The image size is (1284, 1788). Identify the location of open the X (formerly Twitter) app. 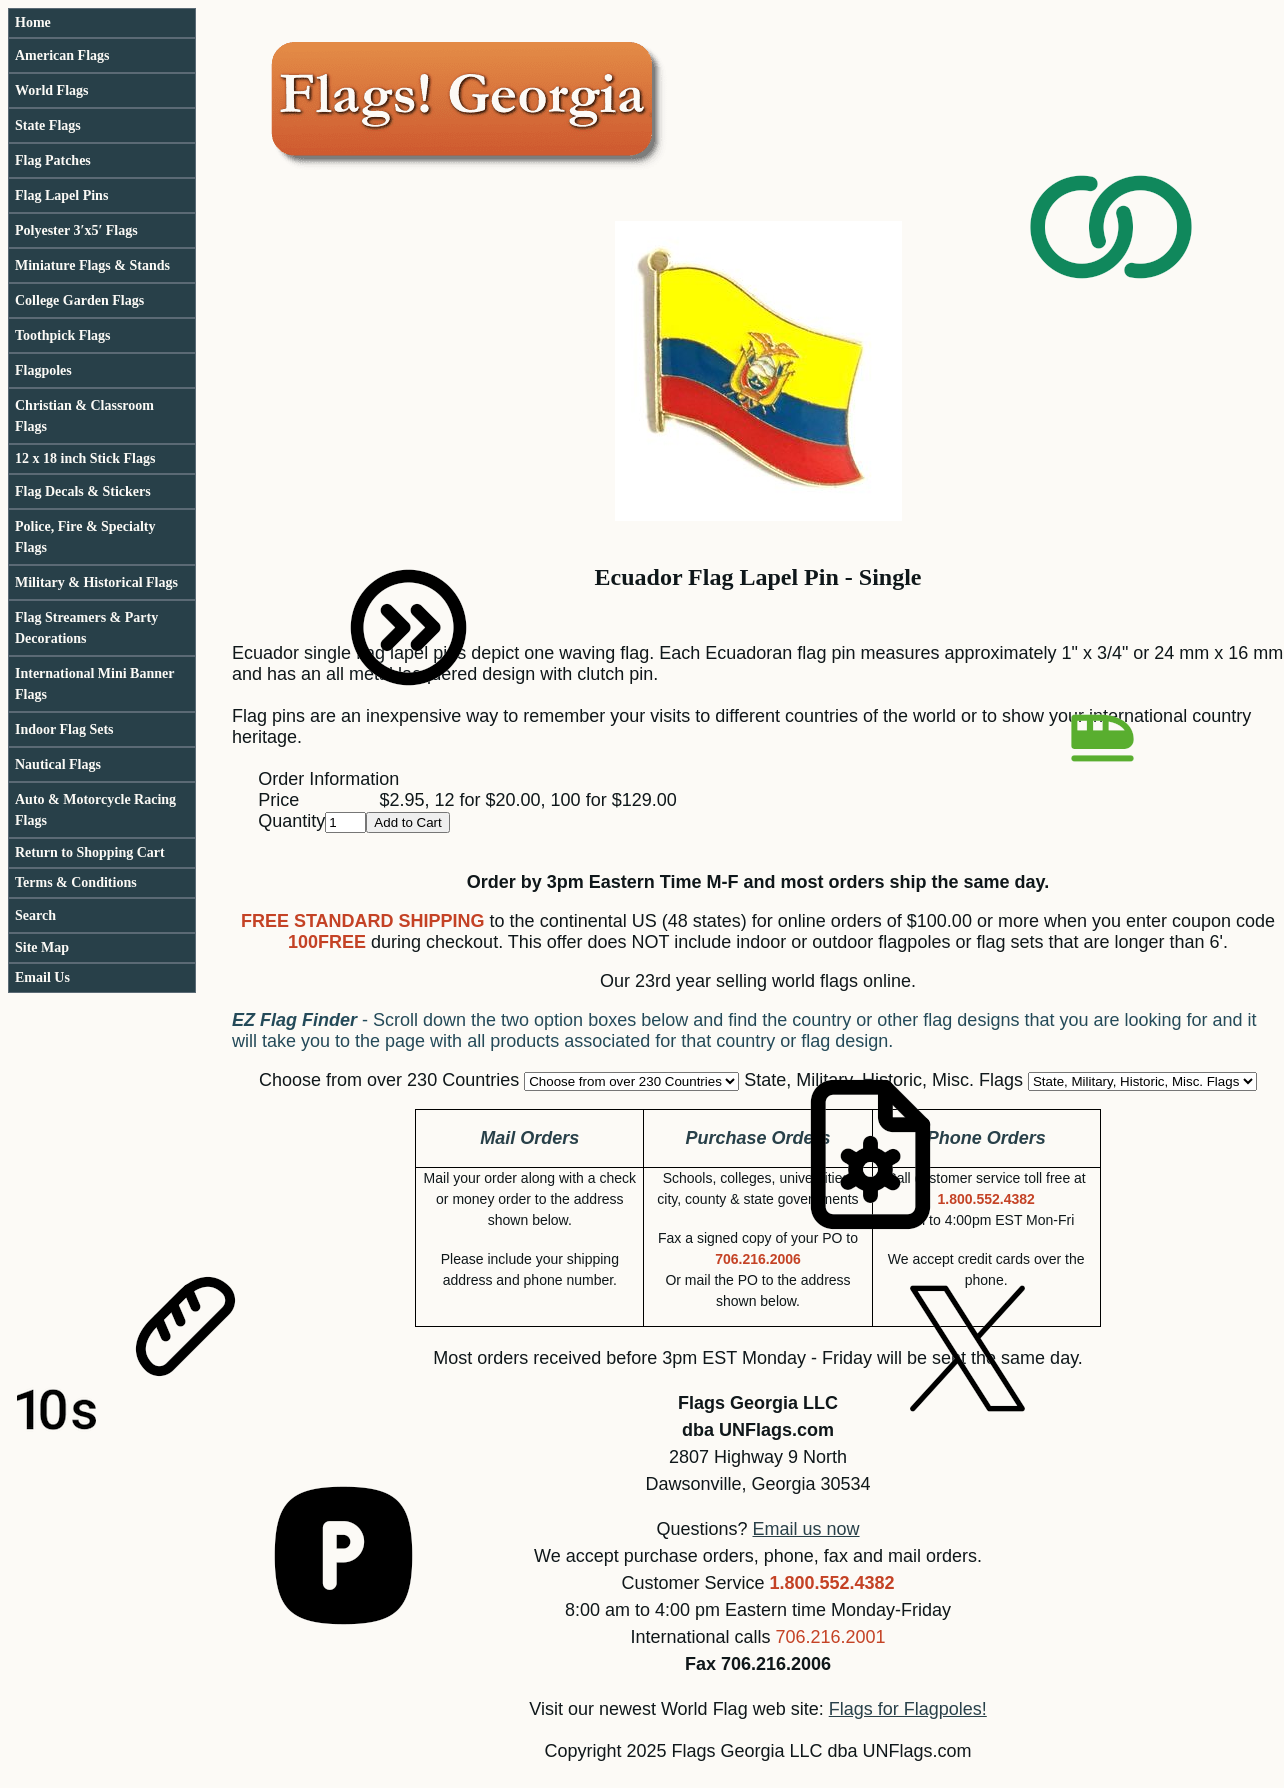
(967, 1348).